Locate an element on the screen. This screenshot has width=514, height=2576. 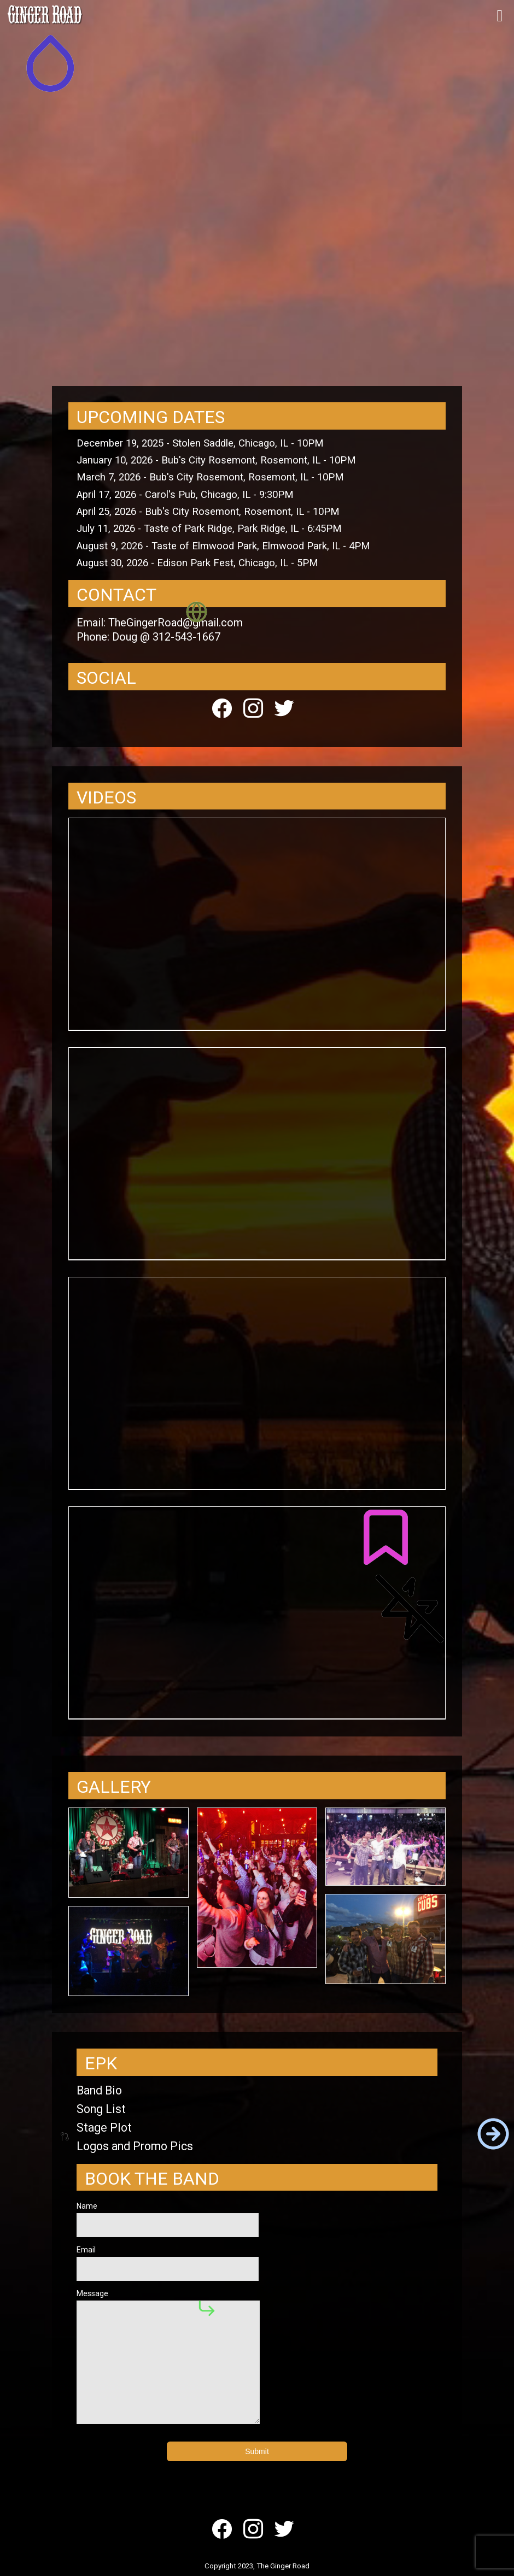
proceed to the next step is located at coordinates (493, 2134).